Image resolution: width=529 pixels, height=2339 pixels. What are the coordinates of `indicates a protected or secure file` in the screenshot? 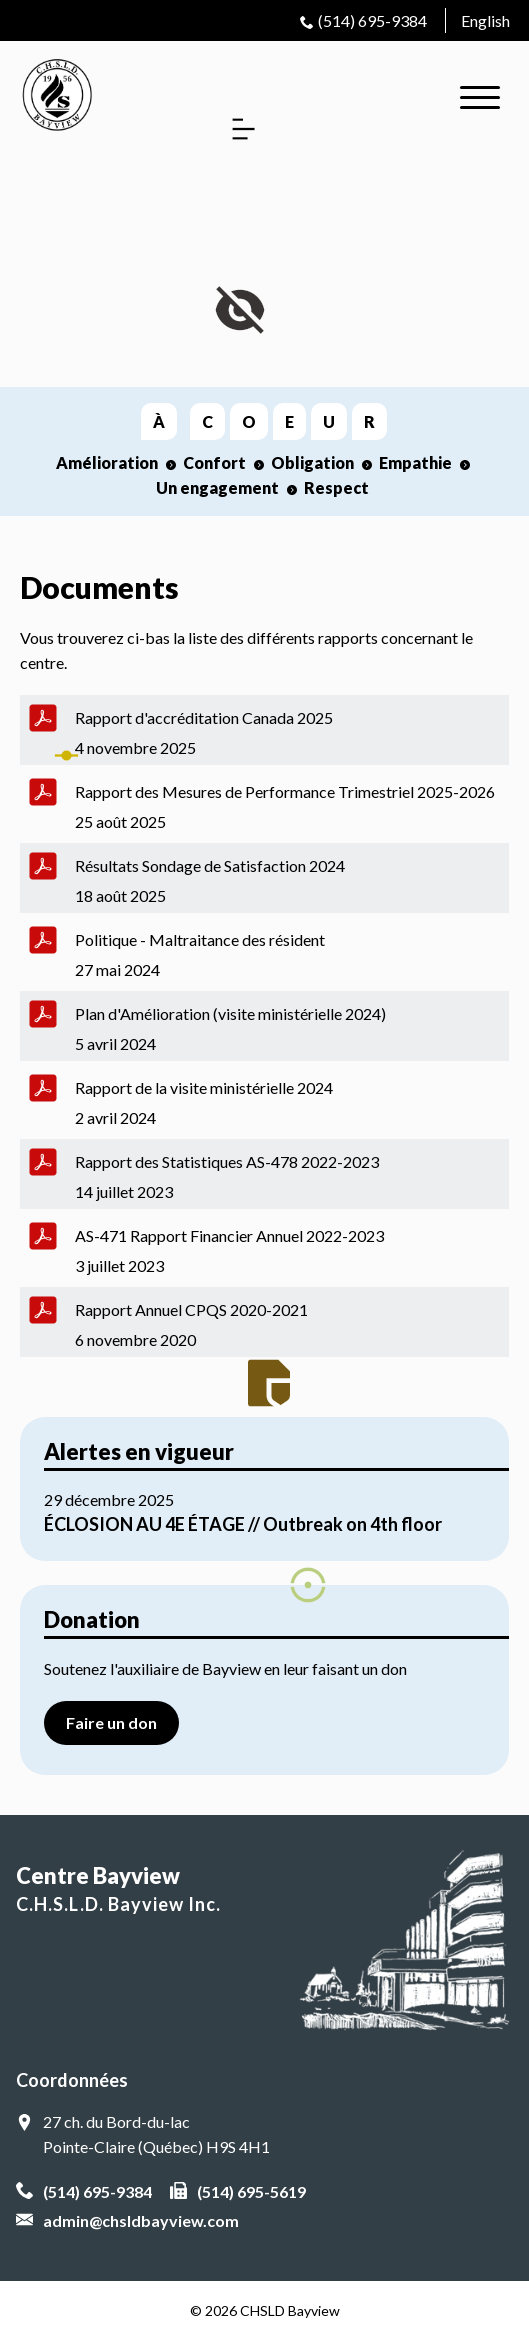 It's located at (269, 1383).